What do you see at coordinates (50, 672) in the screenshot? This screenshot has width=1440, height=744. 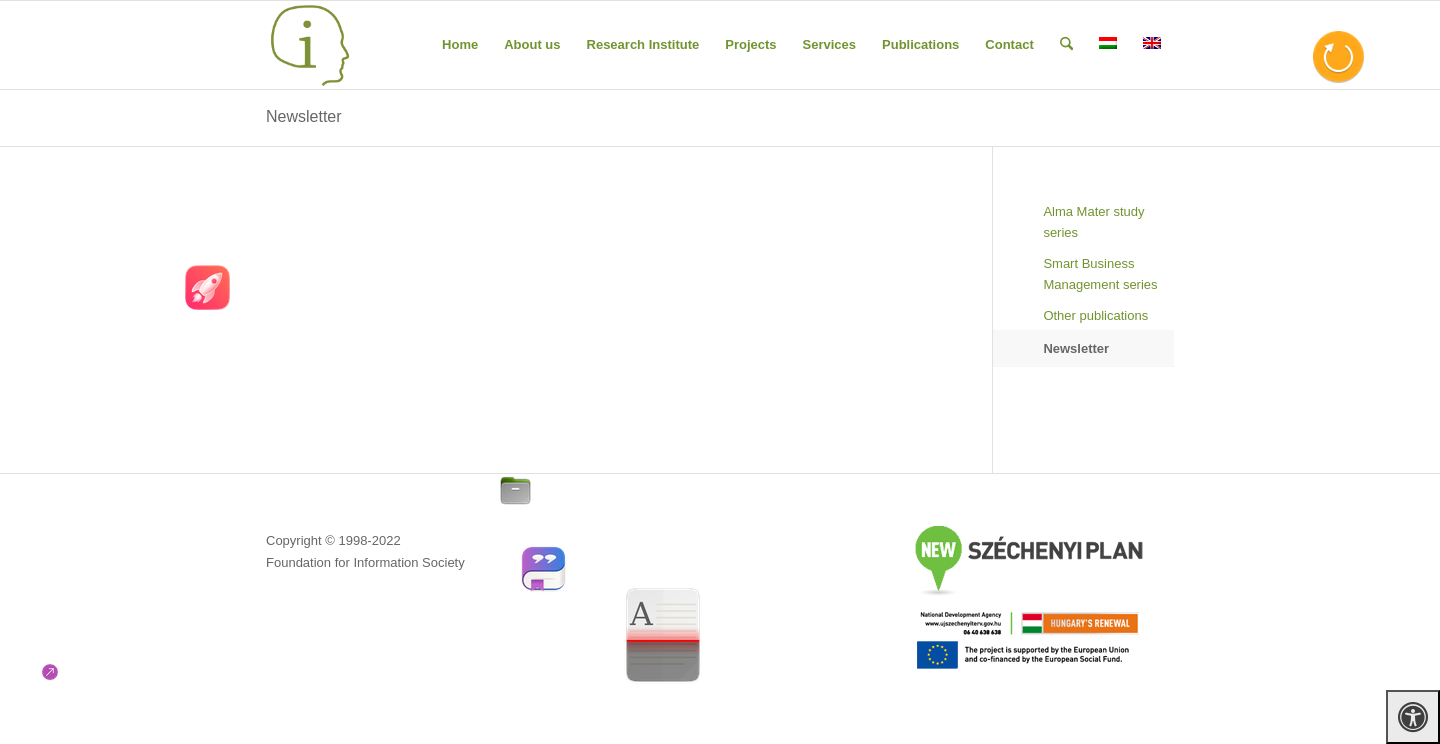 I see `indicates a symbolic link or shortcut to another file` at bounding box center [50, 672].